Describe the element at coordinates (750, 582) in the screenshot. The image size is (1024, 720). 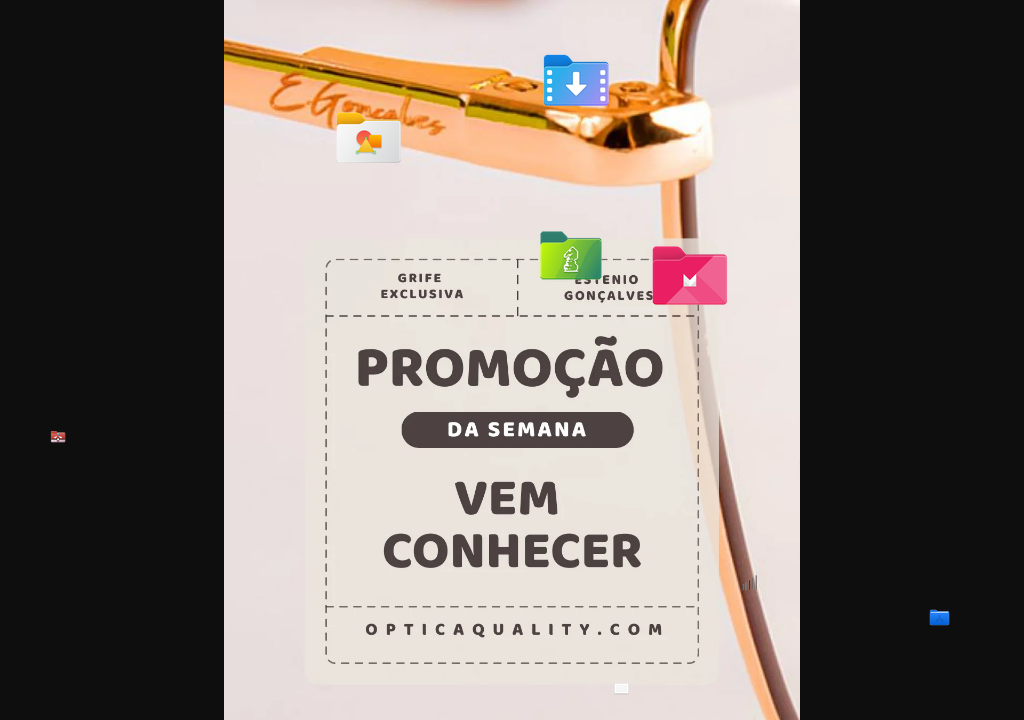
I see `mobile network signal strength indicator` at that location.